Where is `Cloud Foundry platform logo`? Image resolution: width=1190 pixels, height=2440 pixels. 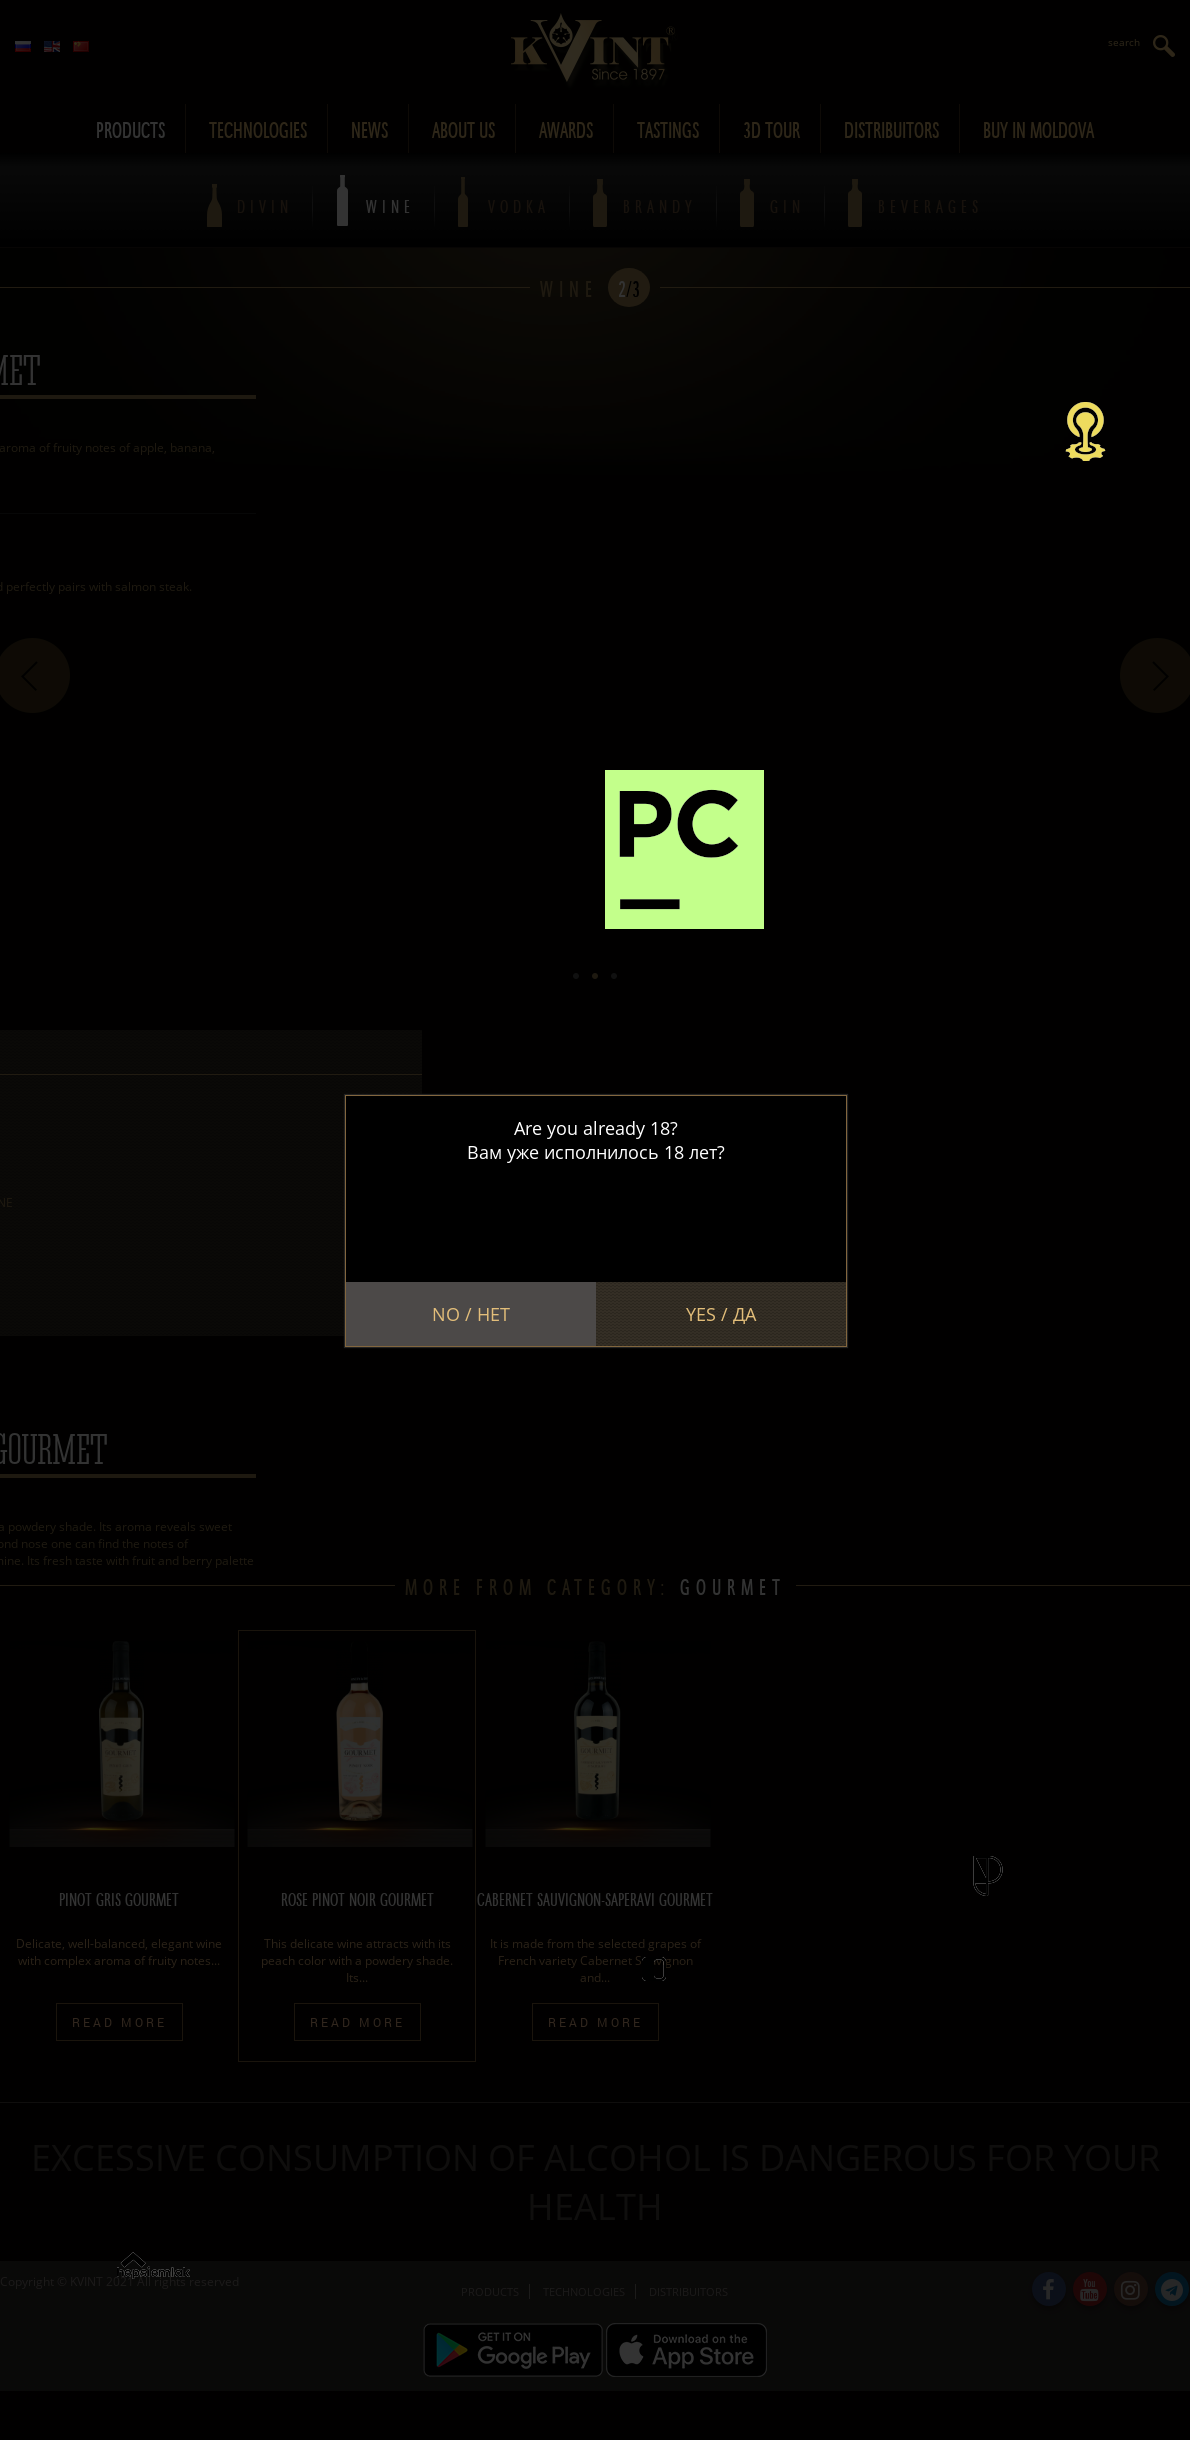
Cloud Foundry platform logo is located at coordinates (1085, 431).